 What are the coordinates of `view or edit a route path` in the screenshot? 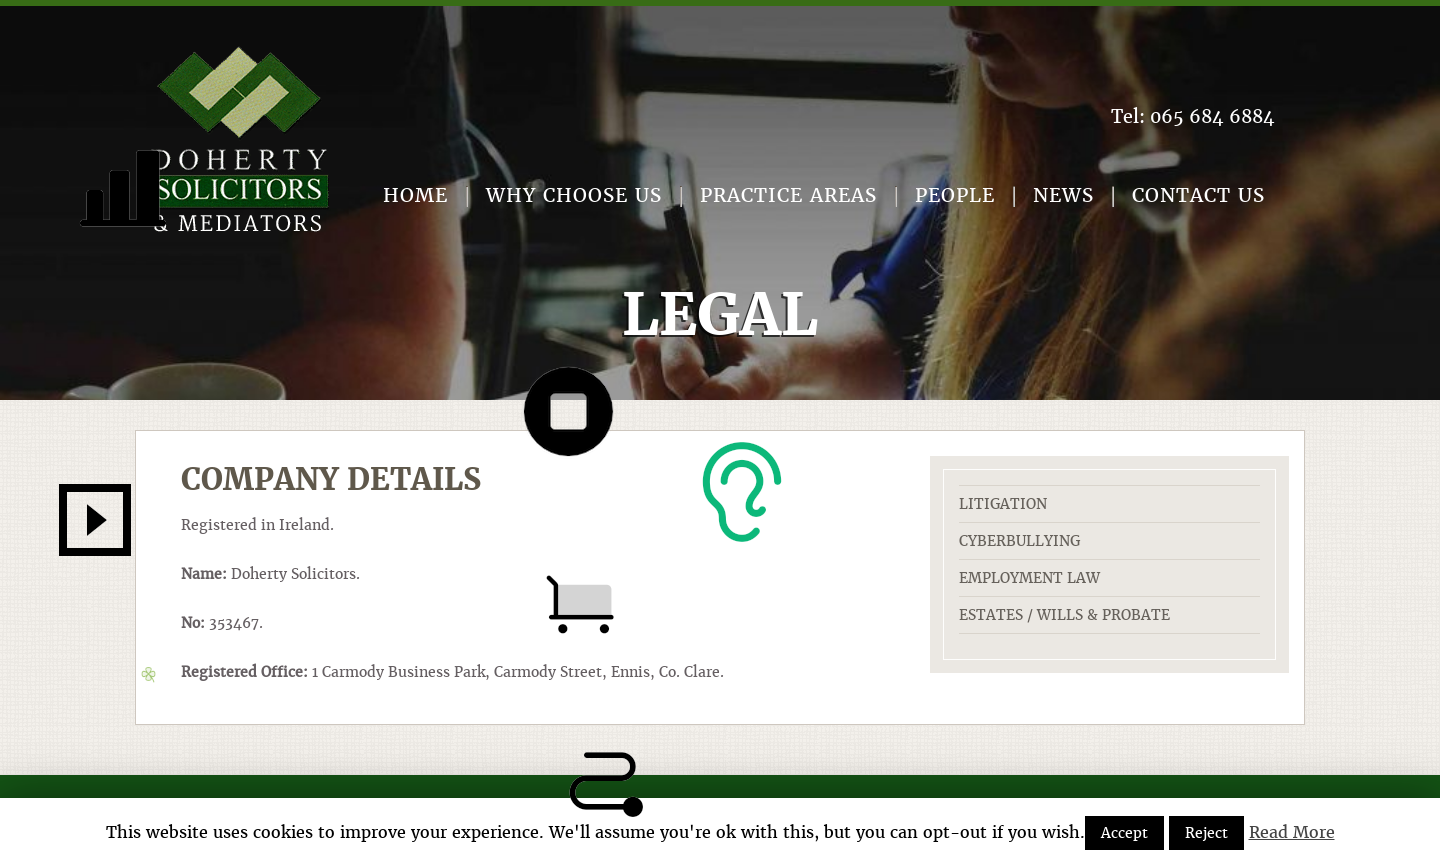 It's located at (607, 781).